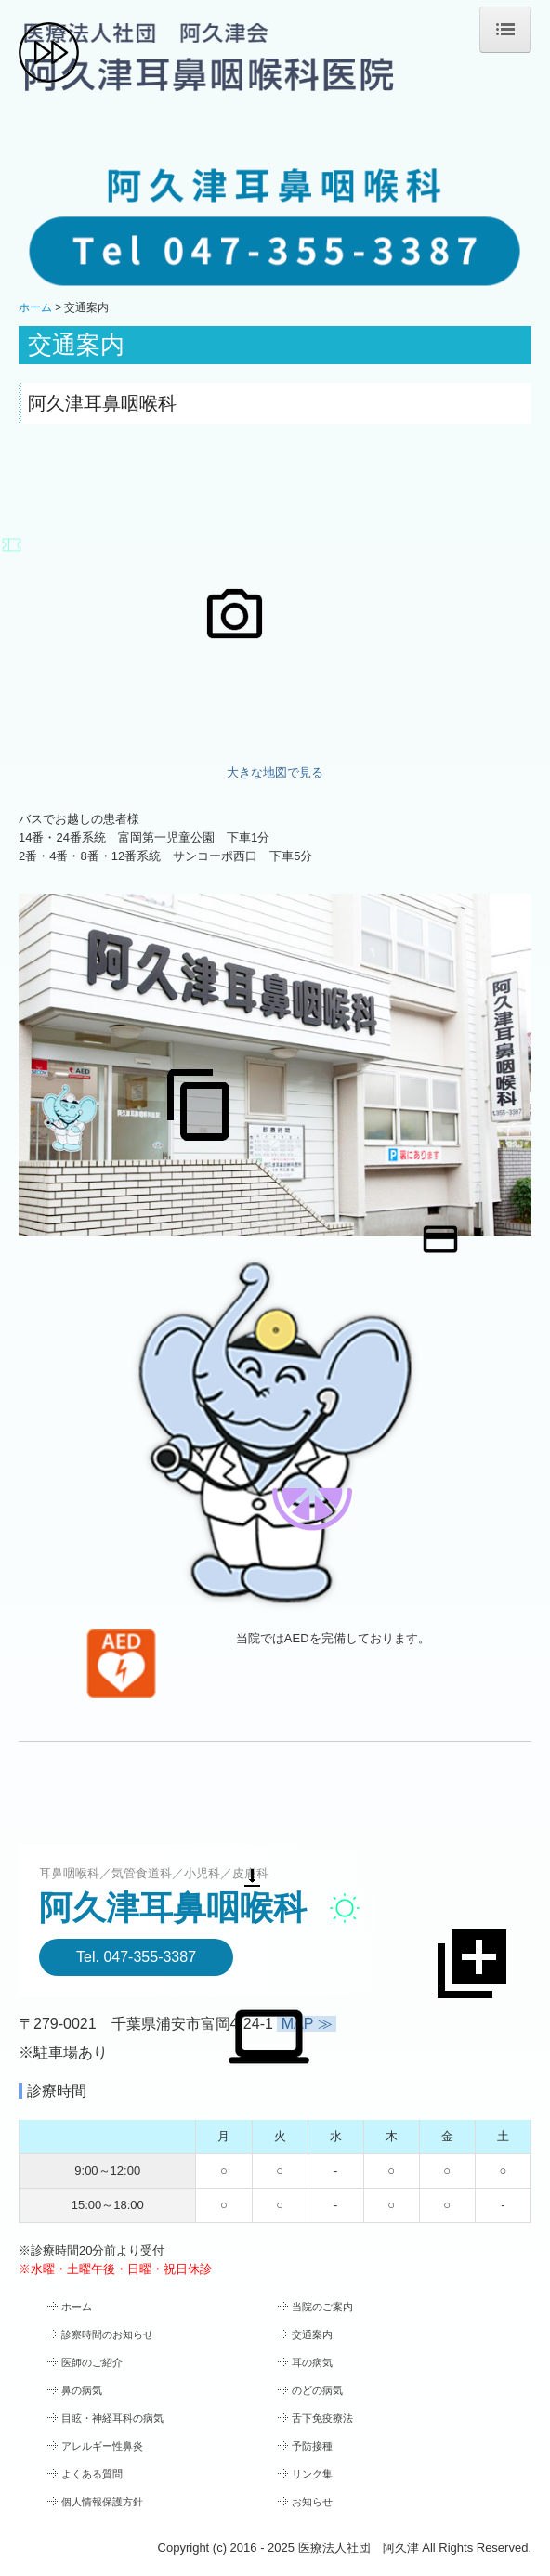 Image resolution: width=550 pixels, height=2576 pixels. I want to click on access payment methods, so click(440, 1239).